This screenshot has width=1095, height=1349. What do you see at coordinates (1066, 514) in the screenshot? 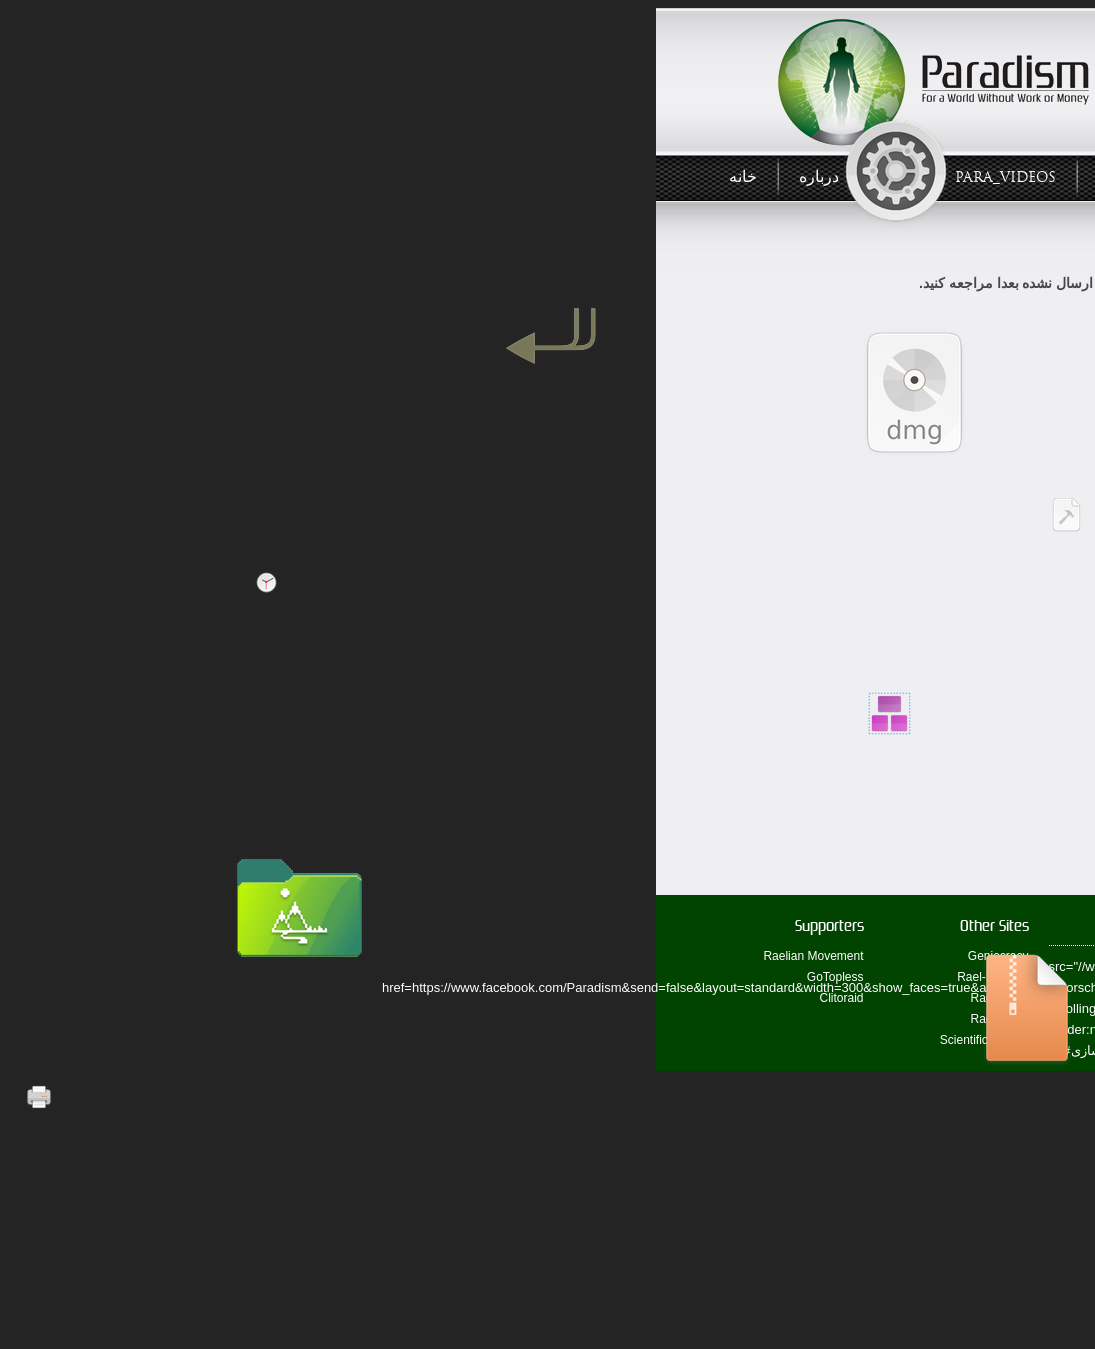
I see `makefile document used for build automation` at bounding box center [1066, 514].